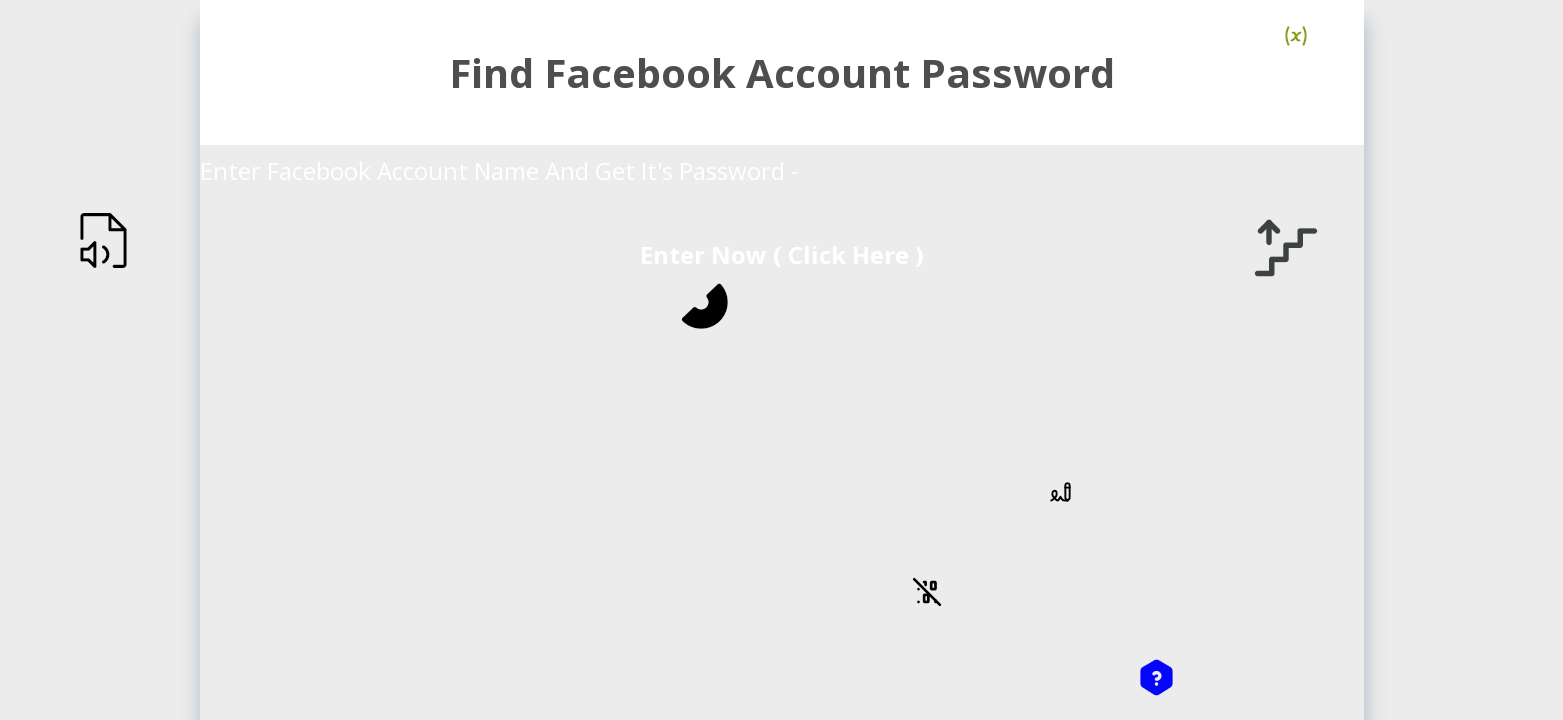  Describe the element at coordinates (1061, 493) in the screenshot. I see `sign a document or form` at that location.